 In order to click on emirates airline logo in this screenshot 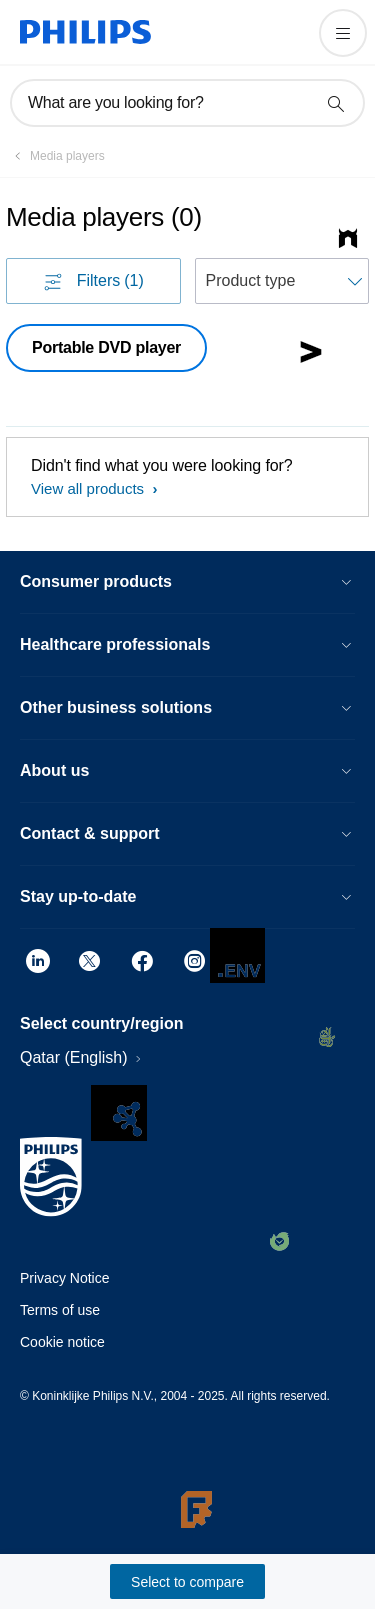, I will do `click(327, 1037)`.